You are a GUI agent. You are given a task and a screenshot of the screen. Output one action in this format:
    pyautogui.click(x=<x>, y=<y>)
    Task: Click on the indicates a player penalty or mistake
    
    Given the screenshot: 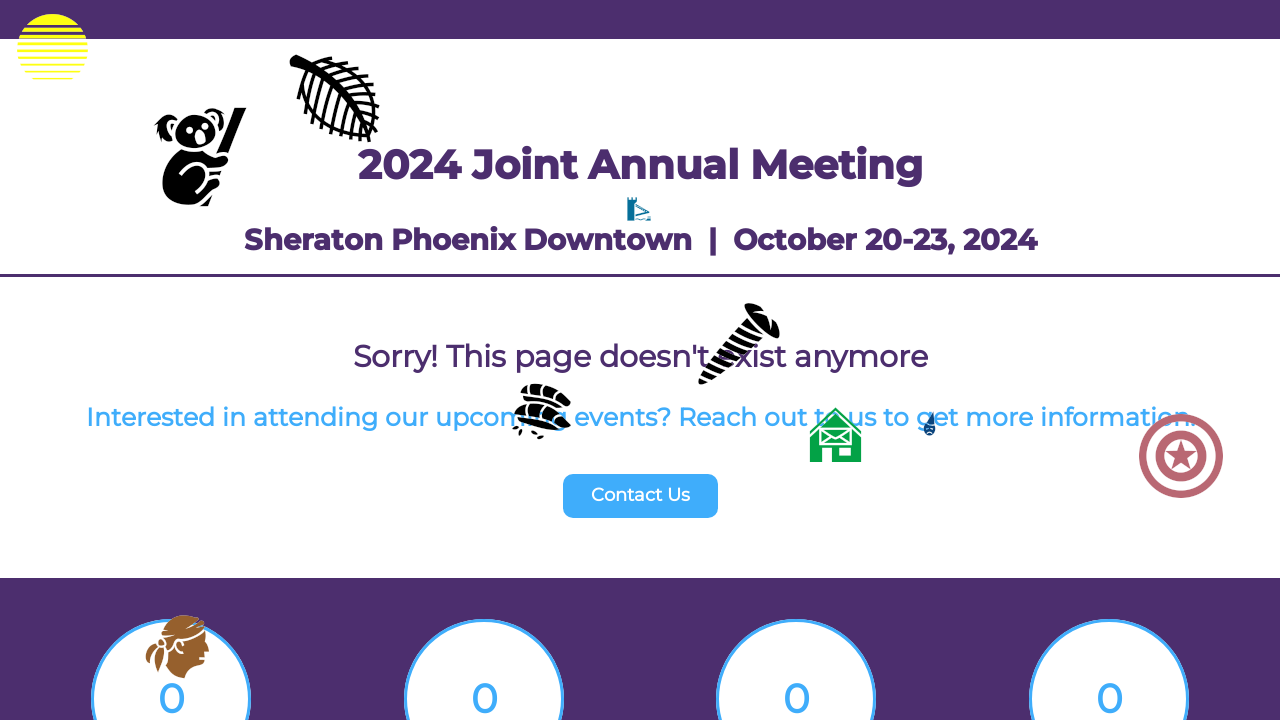 What is the action you would take?
    pyautogui.click(x=929, y=423)
    